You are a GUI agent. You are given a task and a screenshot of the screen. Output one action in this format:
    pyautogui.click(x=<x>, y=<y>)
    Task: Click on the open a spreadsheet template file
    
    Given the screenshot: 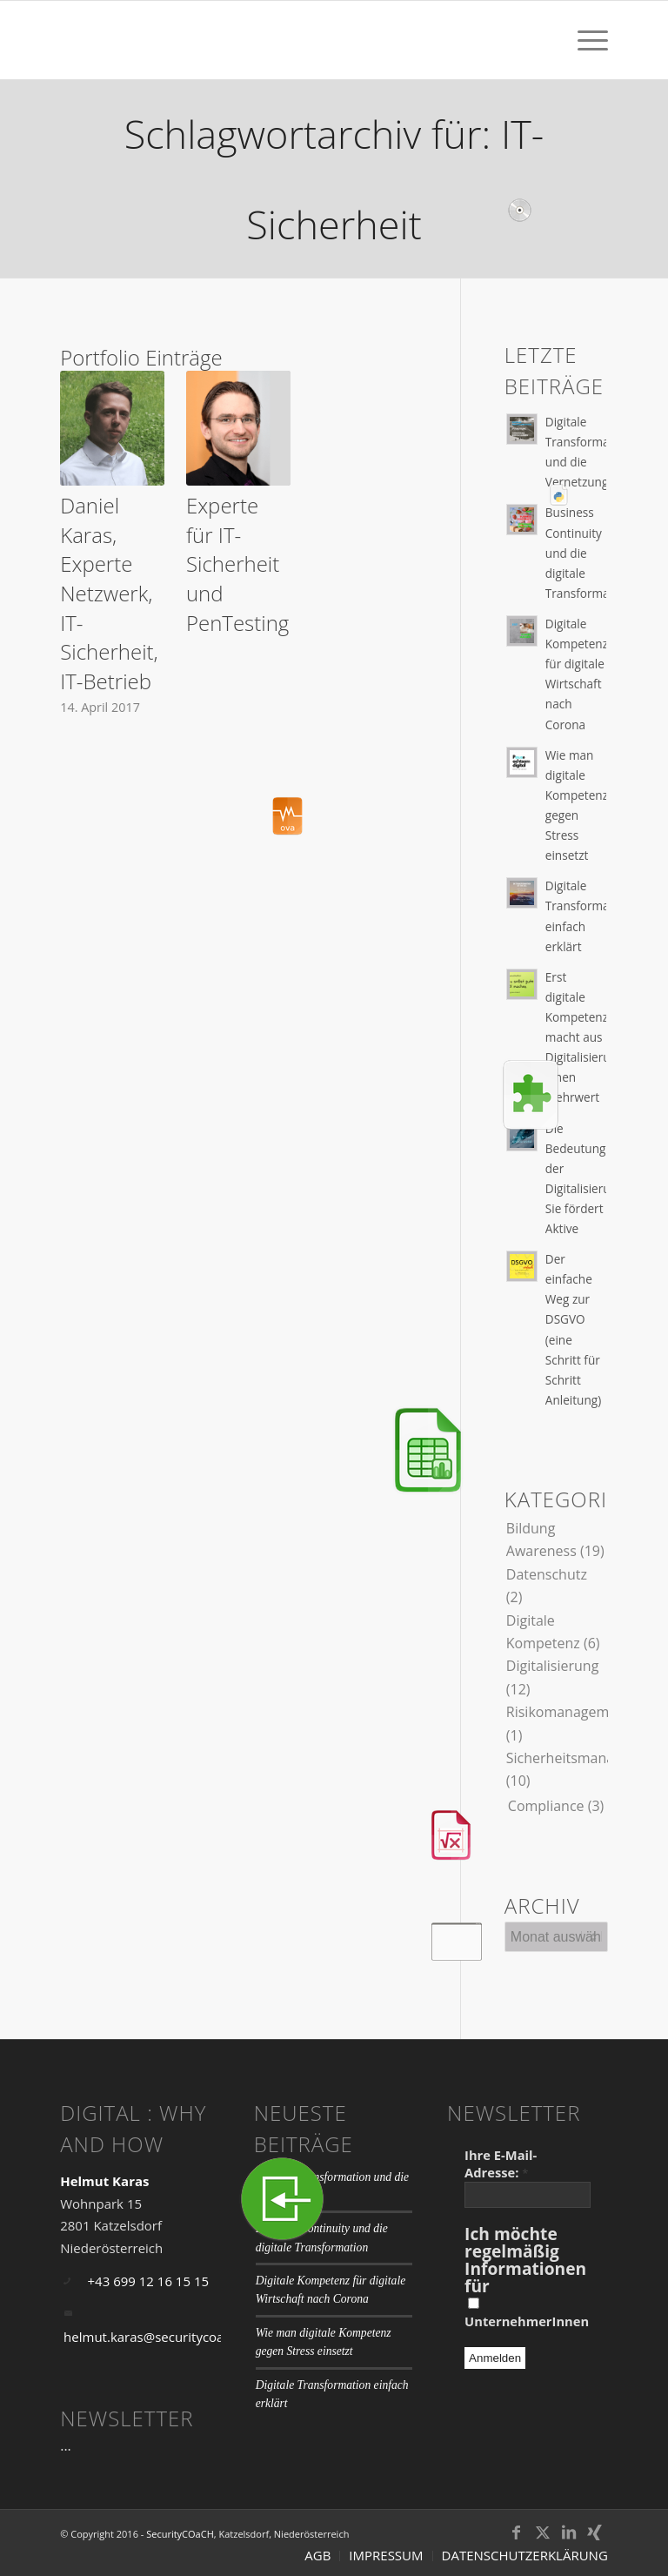 What is the action you would take?
    pyautogui.click(x=428, y=1450)
    